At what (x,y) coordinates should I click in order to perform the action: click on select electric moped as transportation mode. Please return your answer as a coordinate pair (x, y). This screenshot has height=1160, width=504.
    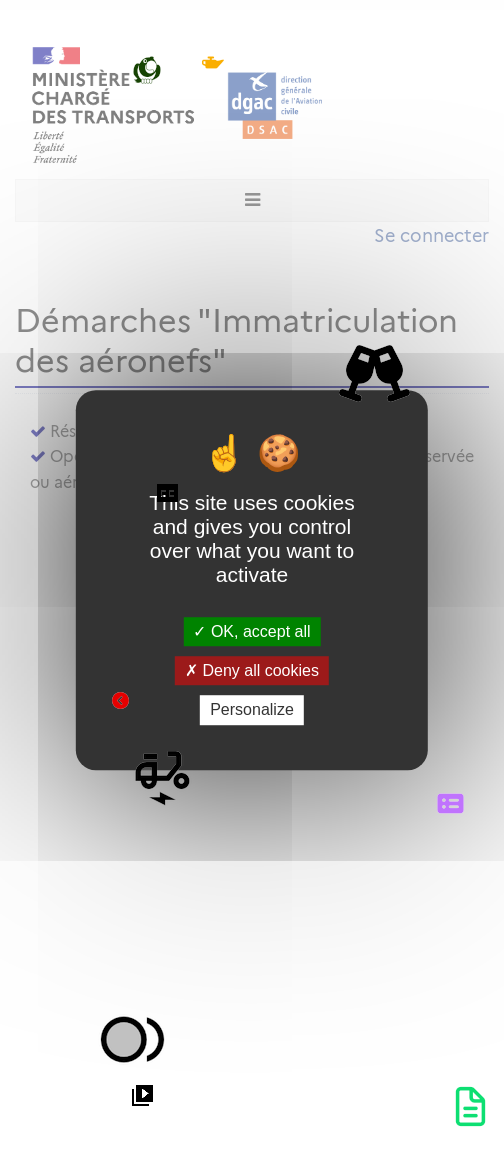
    Looking at the image, I should click on (162, 775).